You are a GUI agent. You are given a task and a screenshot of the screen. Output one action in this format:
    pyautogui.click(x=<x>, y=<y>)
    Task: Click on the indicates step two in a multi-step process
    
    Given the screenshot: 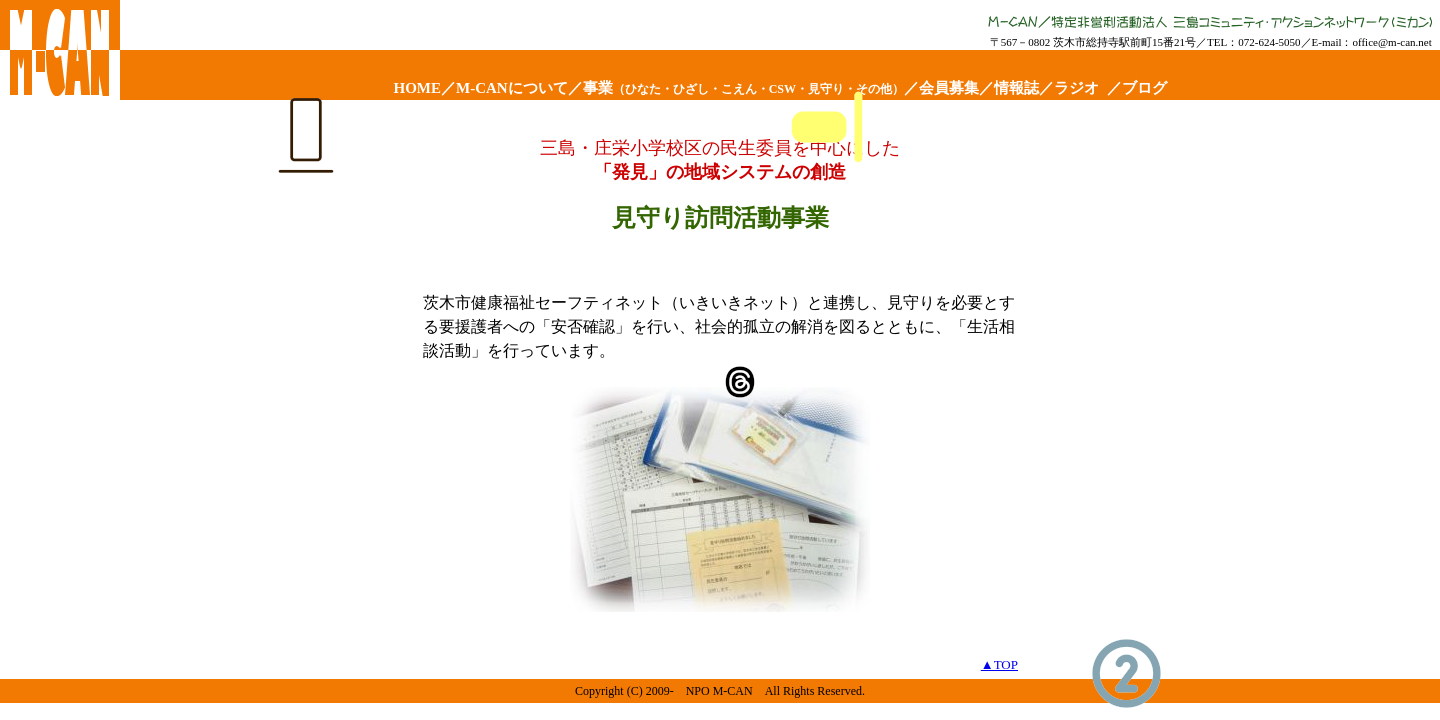 What is the action you would take?
    pyautogui.click(x=1126, y=673)
    